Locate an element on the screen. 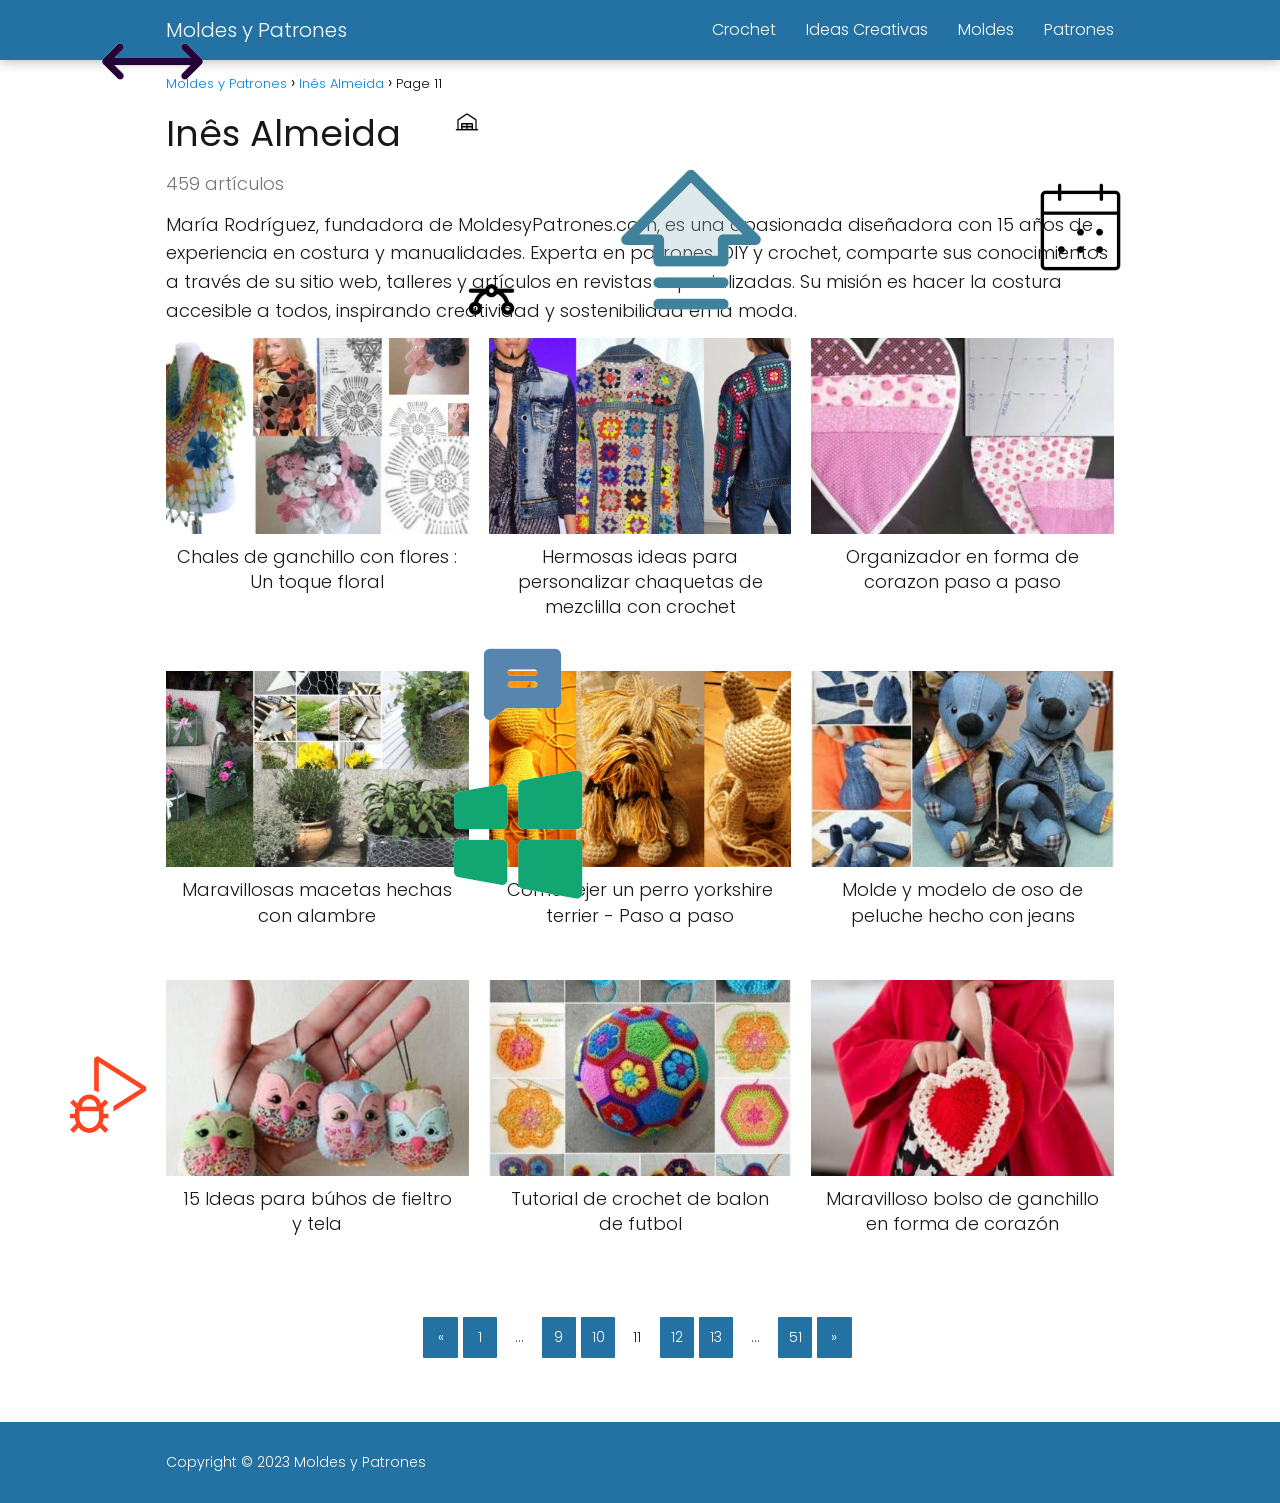  upload multiple files or items is located at coordinates (691, 245).